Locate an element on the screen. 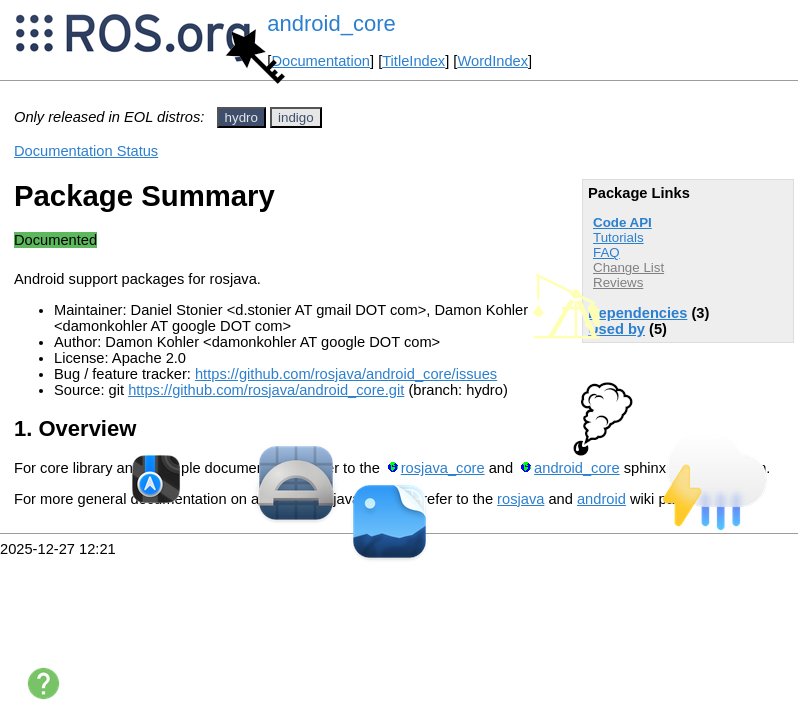  launch projectile or siege weapon in game is located at coordinates (566, 303).